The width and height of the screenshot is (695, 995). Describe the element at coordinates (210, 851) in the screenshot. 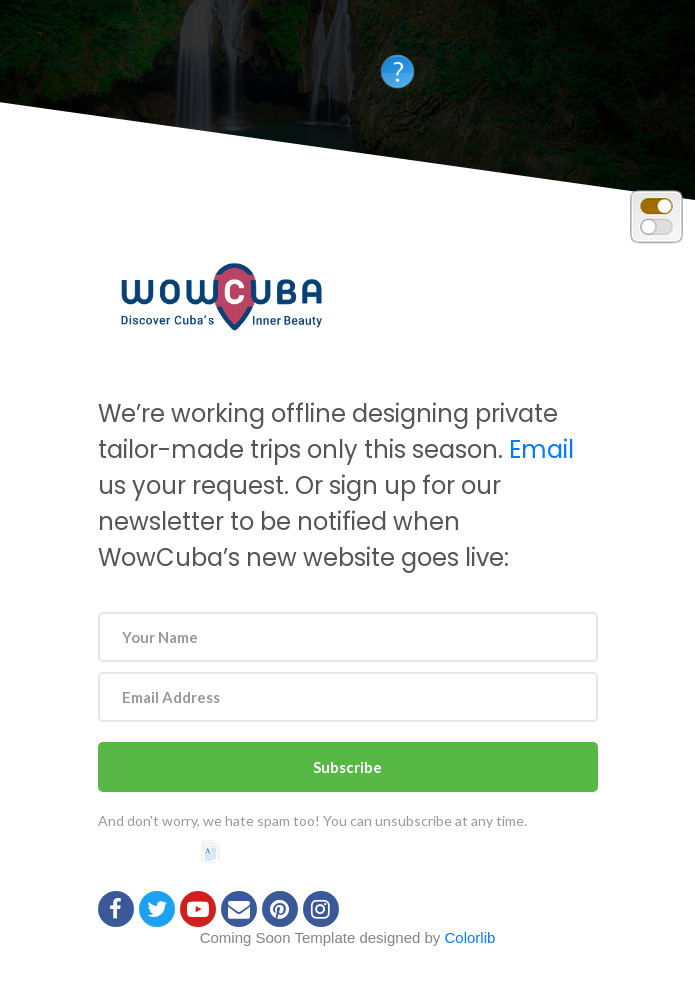

I see `open a word processing document` at that location.